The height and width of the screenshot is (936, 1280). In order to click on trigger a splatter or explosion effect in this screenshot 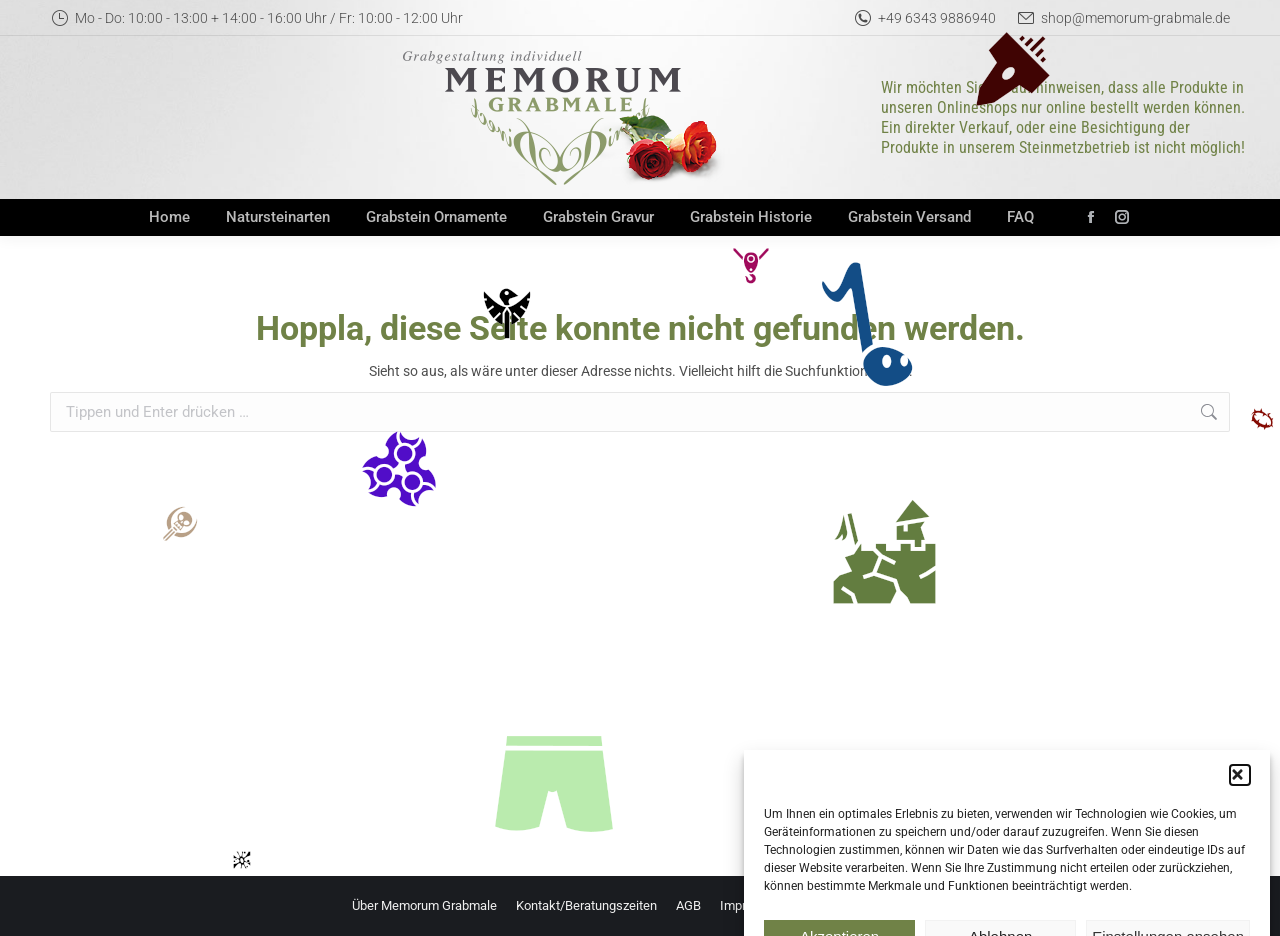, I will do `click(242, 860)`.